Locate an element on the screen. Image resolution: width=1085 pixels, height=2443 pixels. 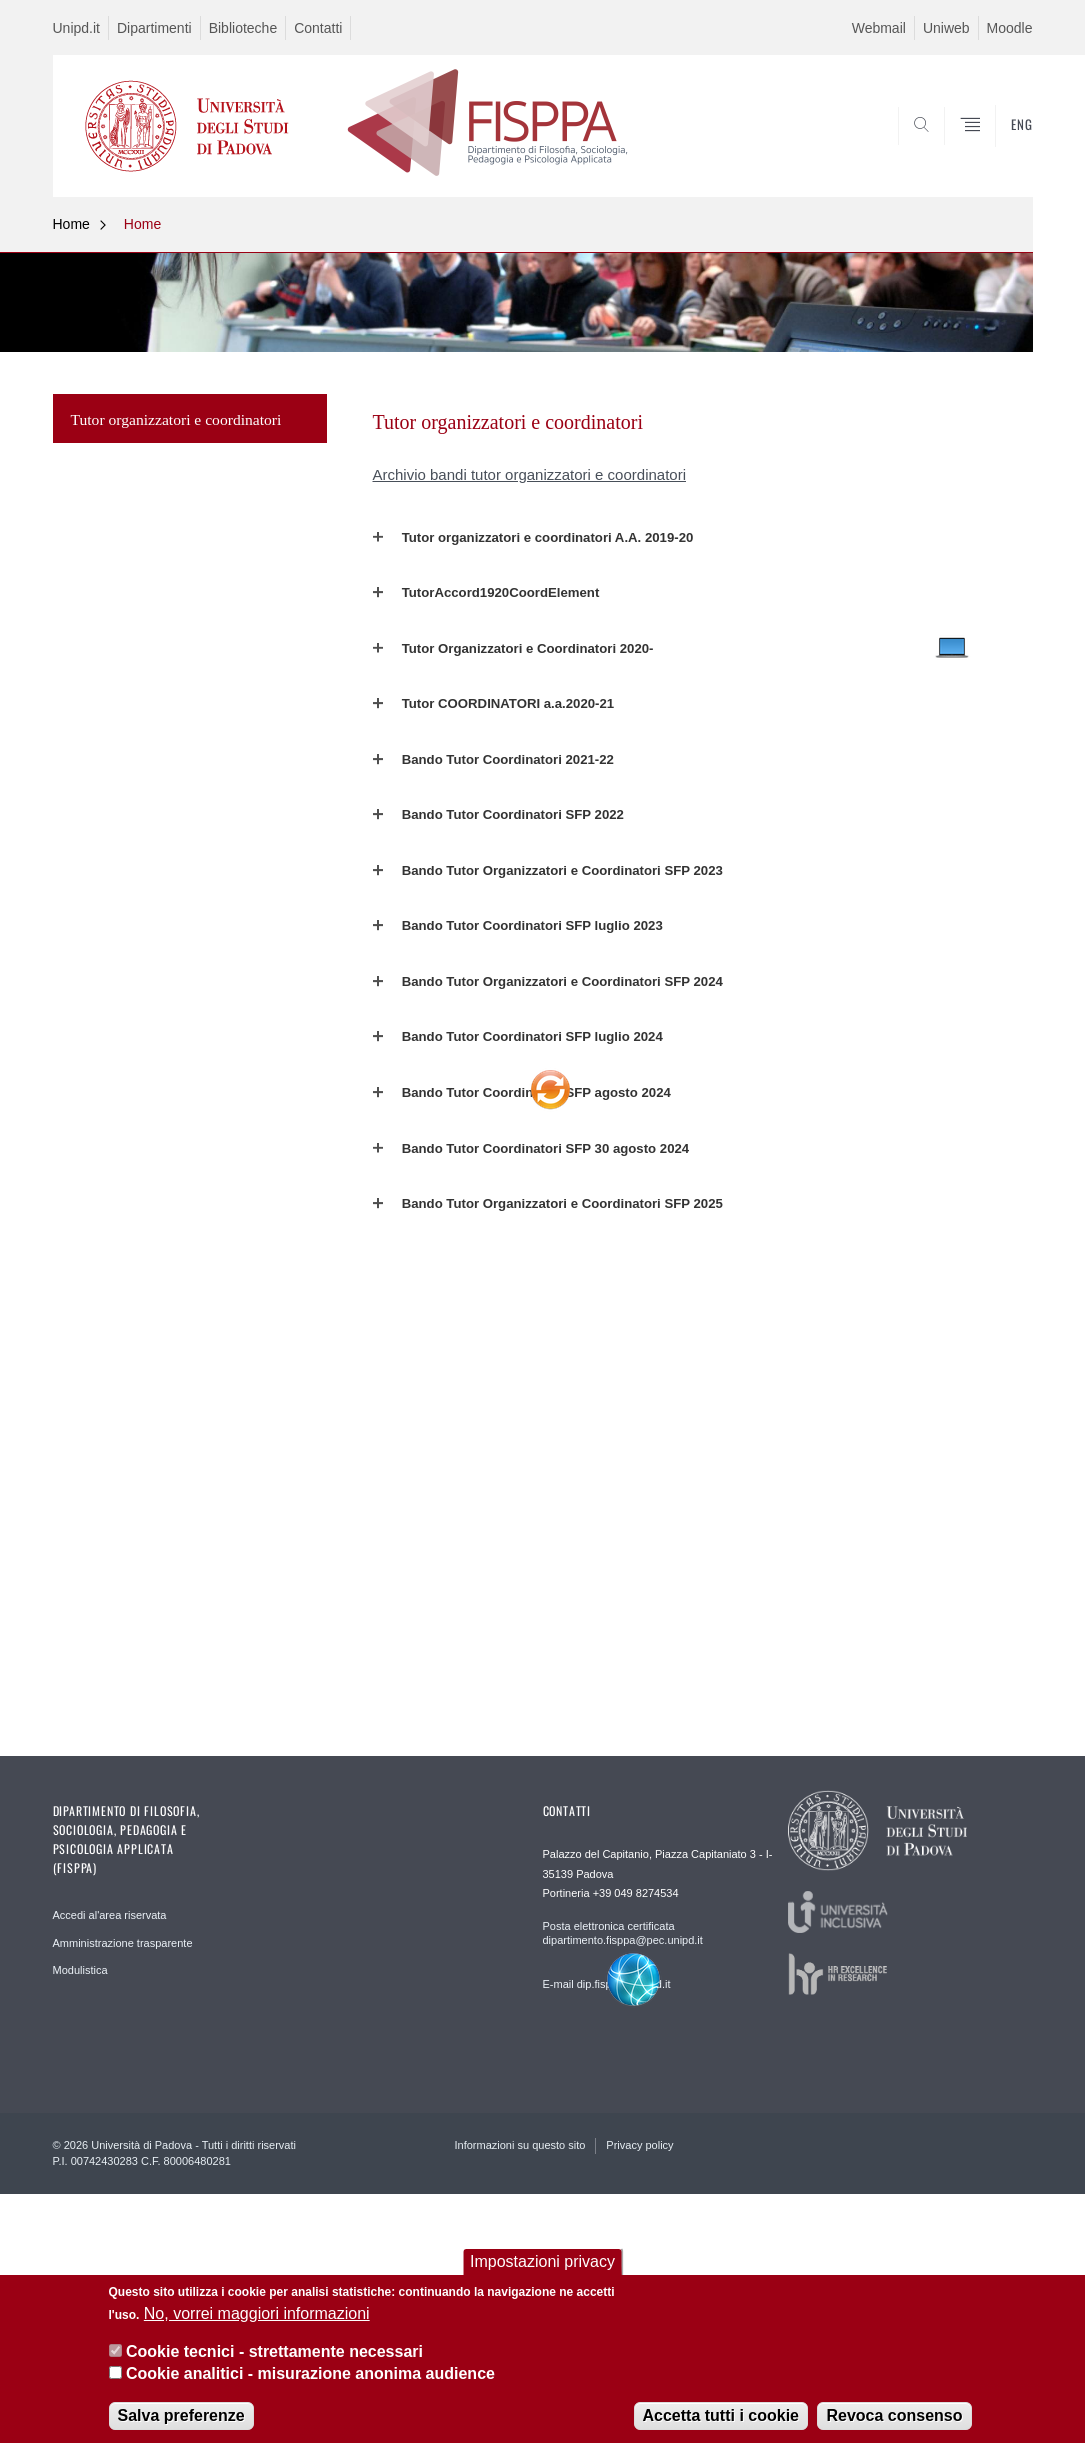
access network settings is located at coordinates (633, 1979).